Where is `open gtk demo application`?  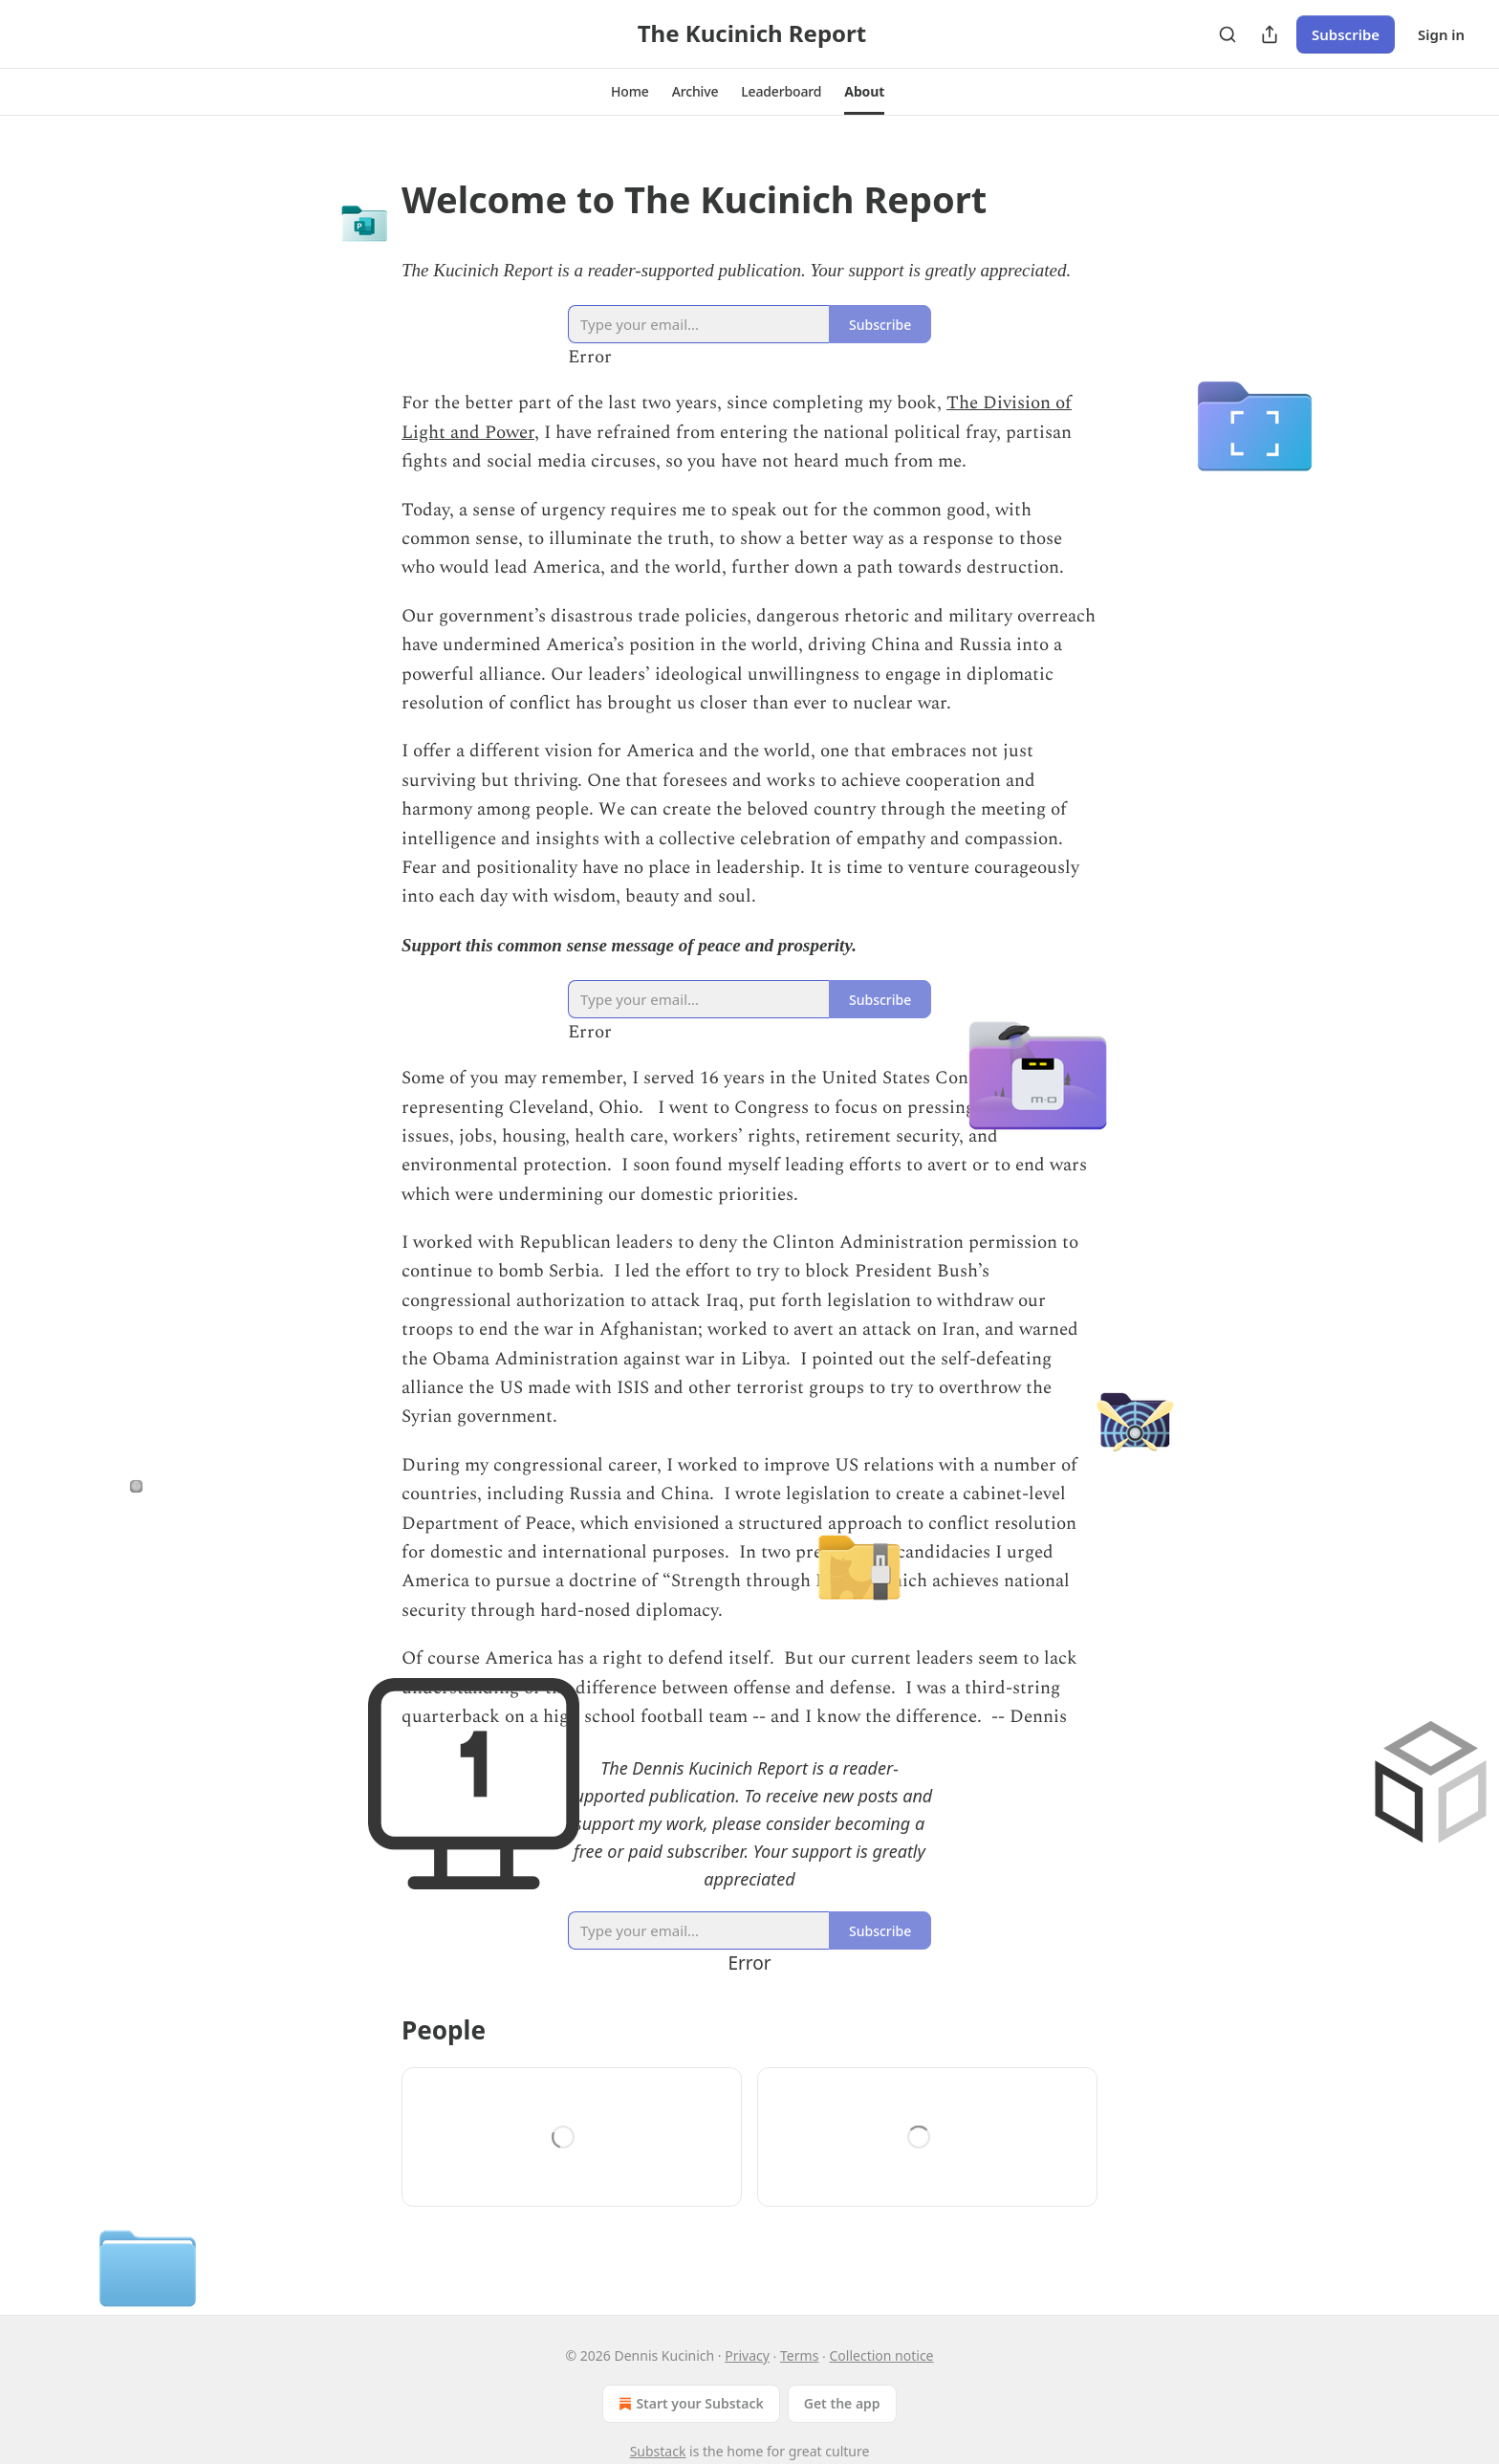
open gtk demo application is located at coordinates (1430, 1784).